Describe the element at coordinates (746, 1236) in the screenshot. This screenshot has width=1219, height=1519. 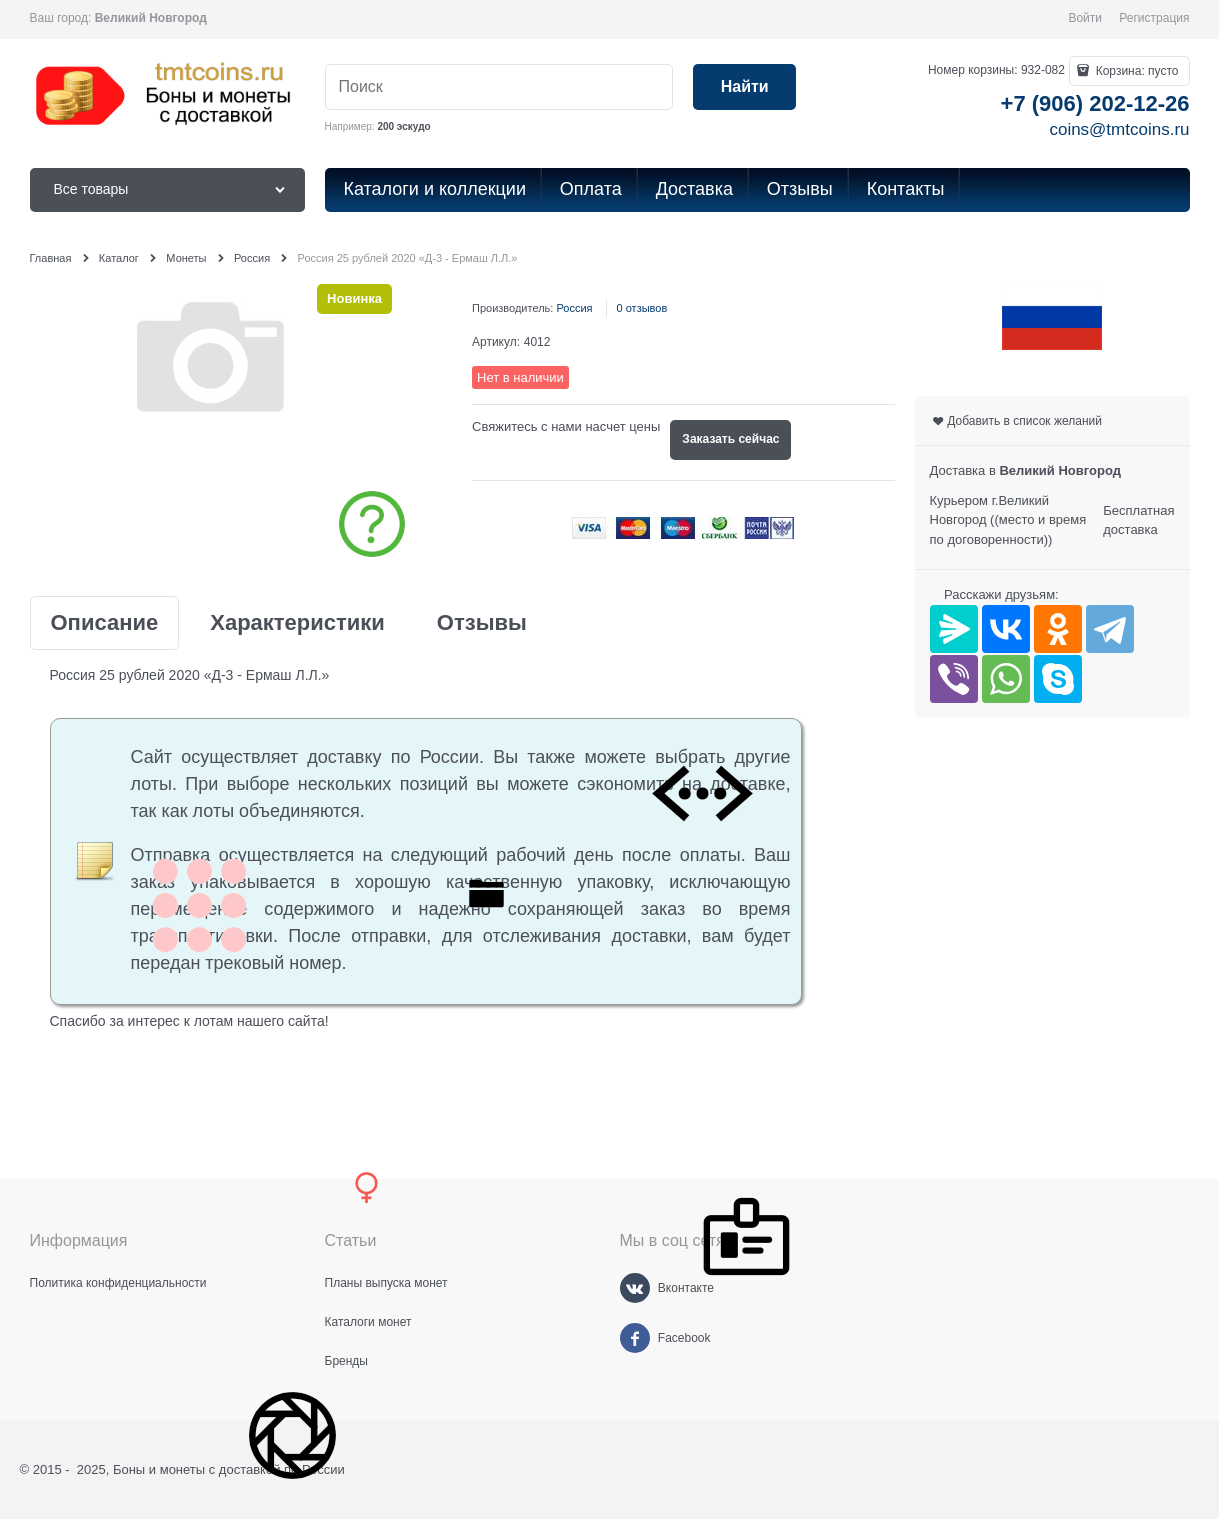
I see `view user identification or credentials` at that location.